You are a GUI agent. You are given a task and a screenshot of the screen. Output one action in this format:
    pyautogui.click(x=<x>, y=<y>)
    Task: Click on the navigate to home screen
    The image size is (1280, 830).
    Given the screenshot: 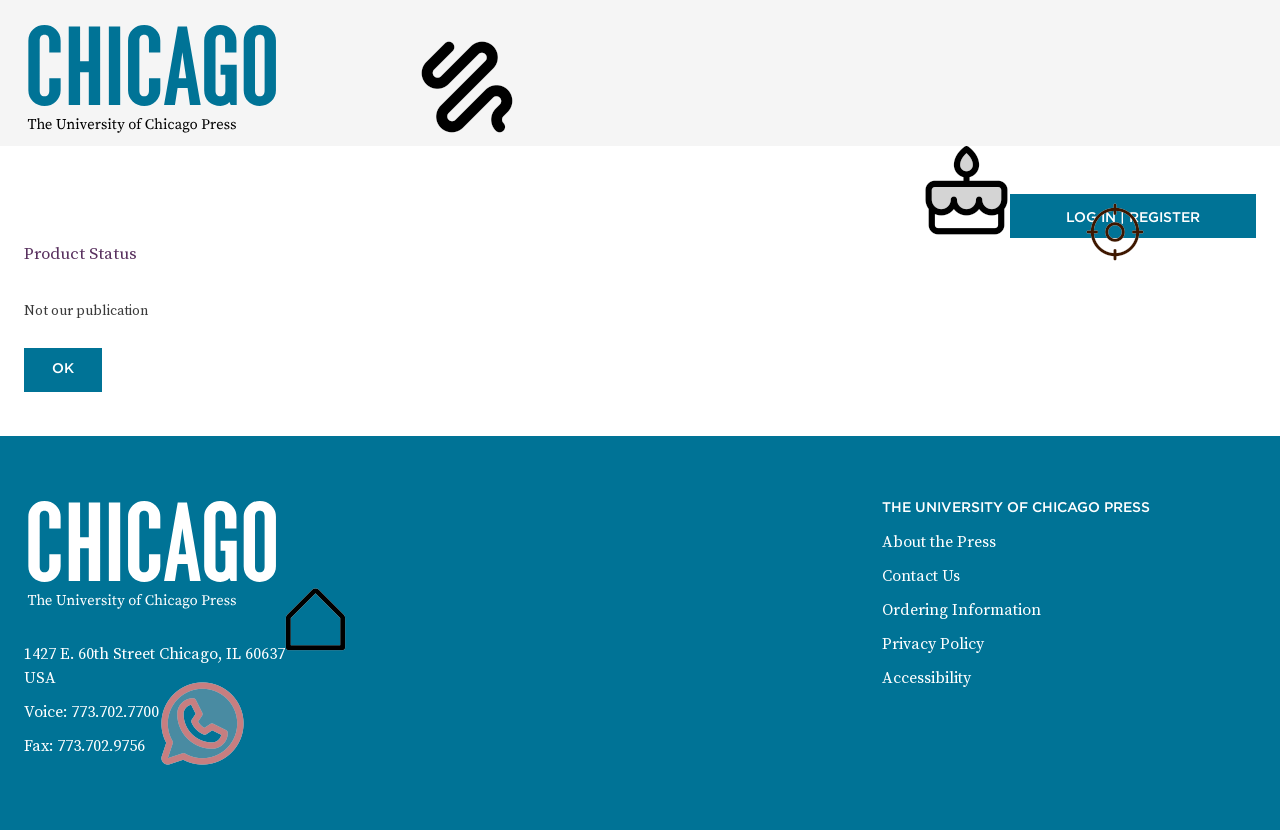 What is the action you would take?
    pyautogui.click(x=315, y=620)
    